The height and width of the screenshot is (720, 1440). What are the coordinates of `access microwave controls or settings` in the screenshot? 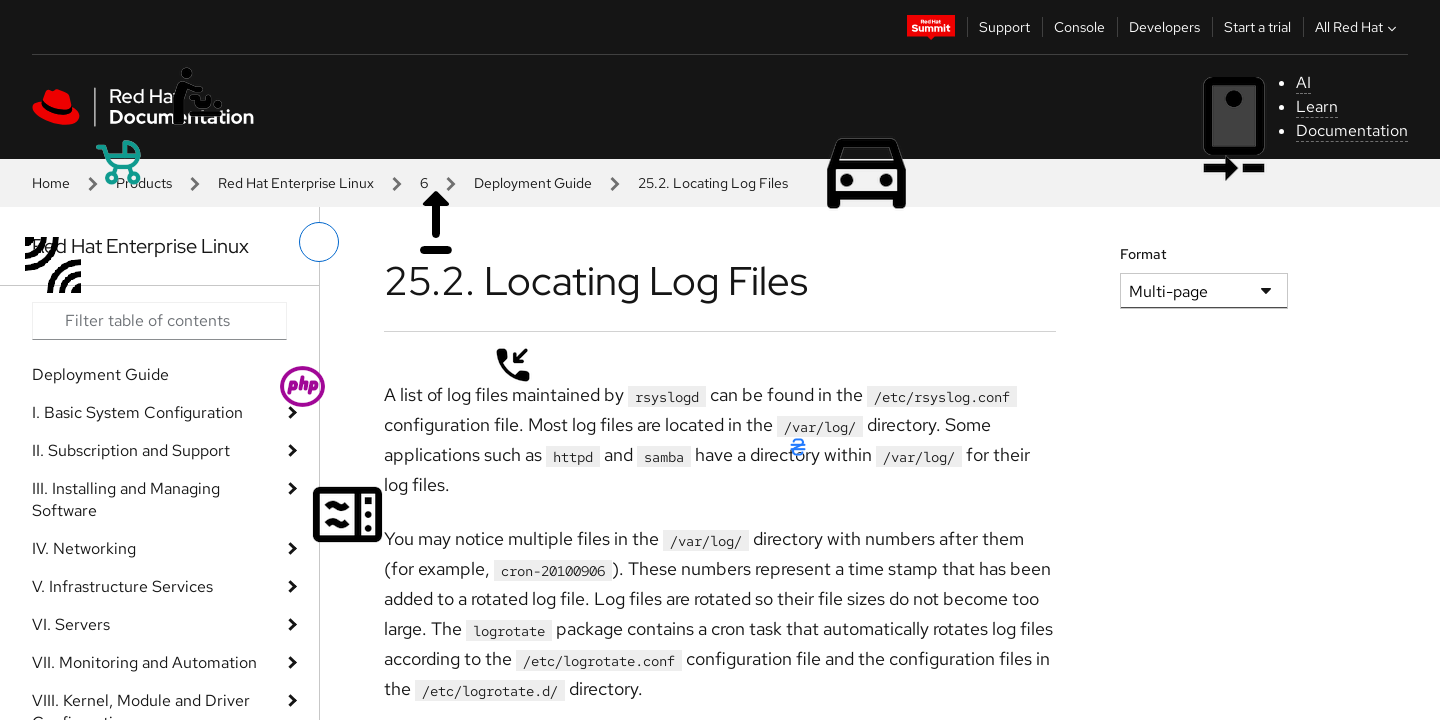 It's located at (347, 514).